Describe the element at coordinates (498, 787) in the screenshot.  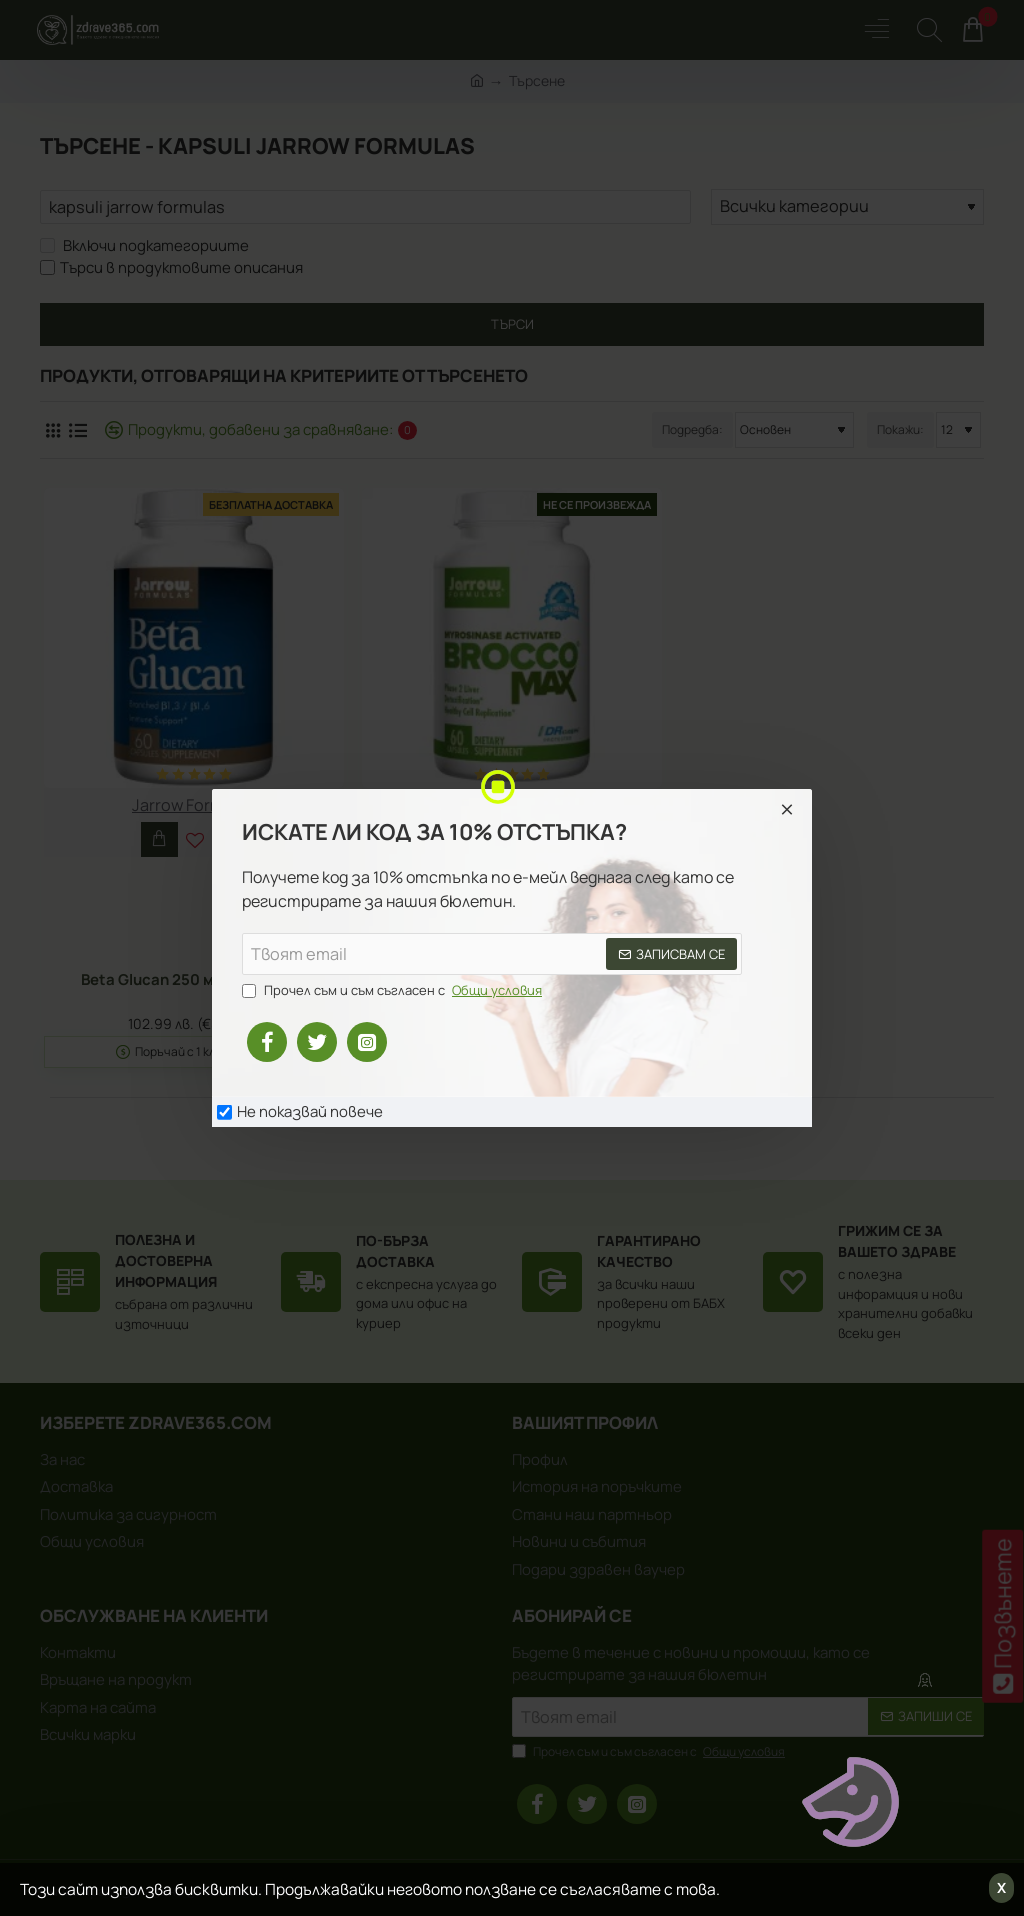
I see `stop media playback` at that location.